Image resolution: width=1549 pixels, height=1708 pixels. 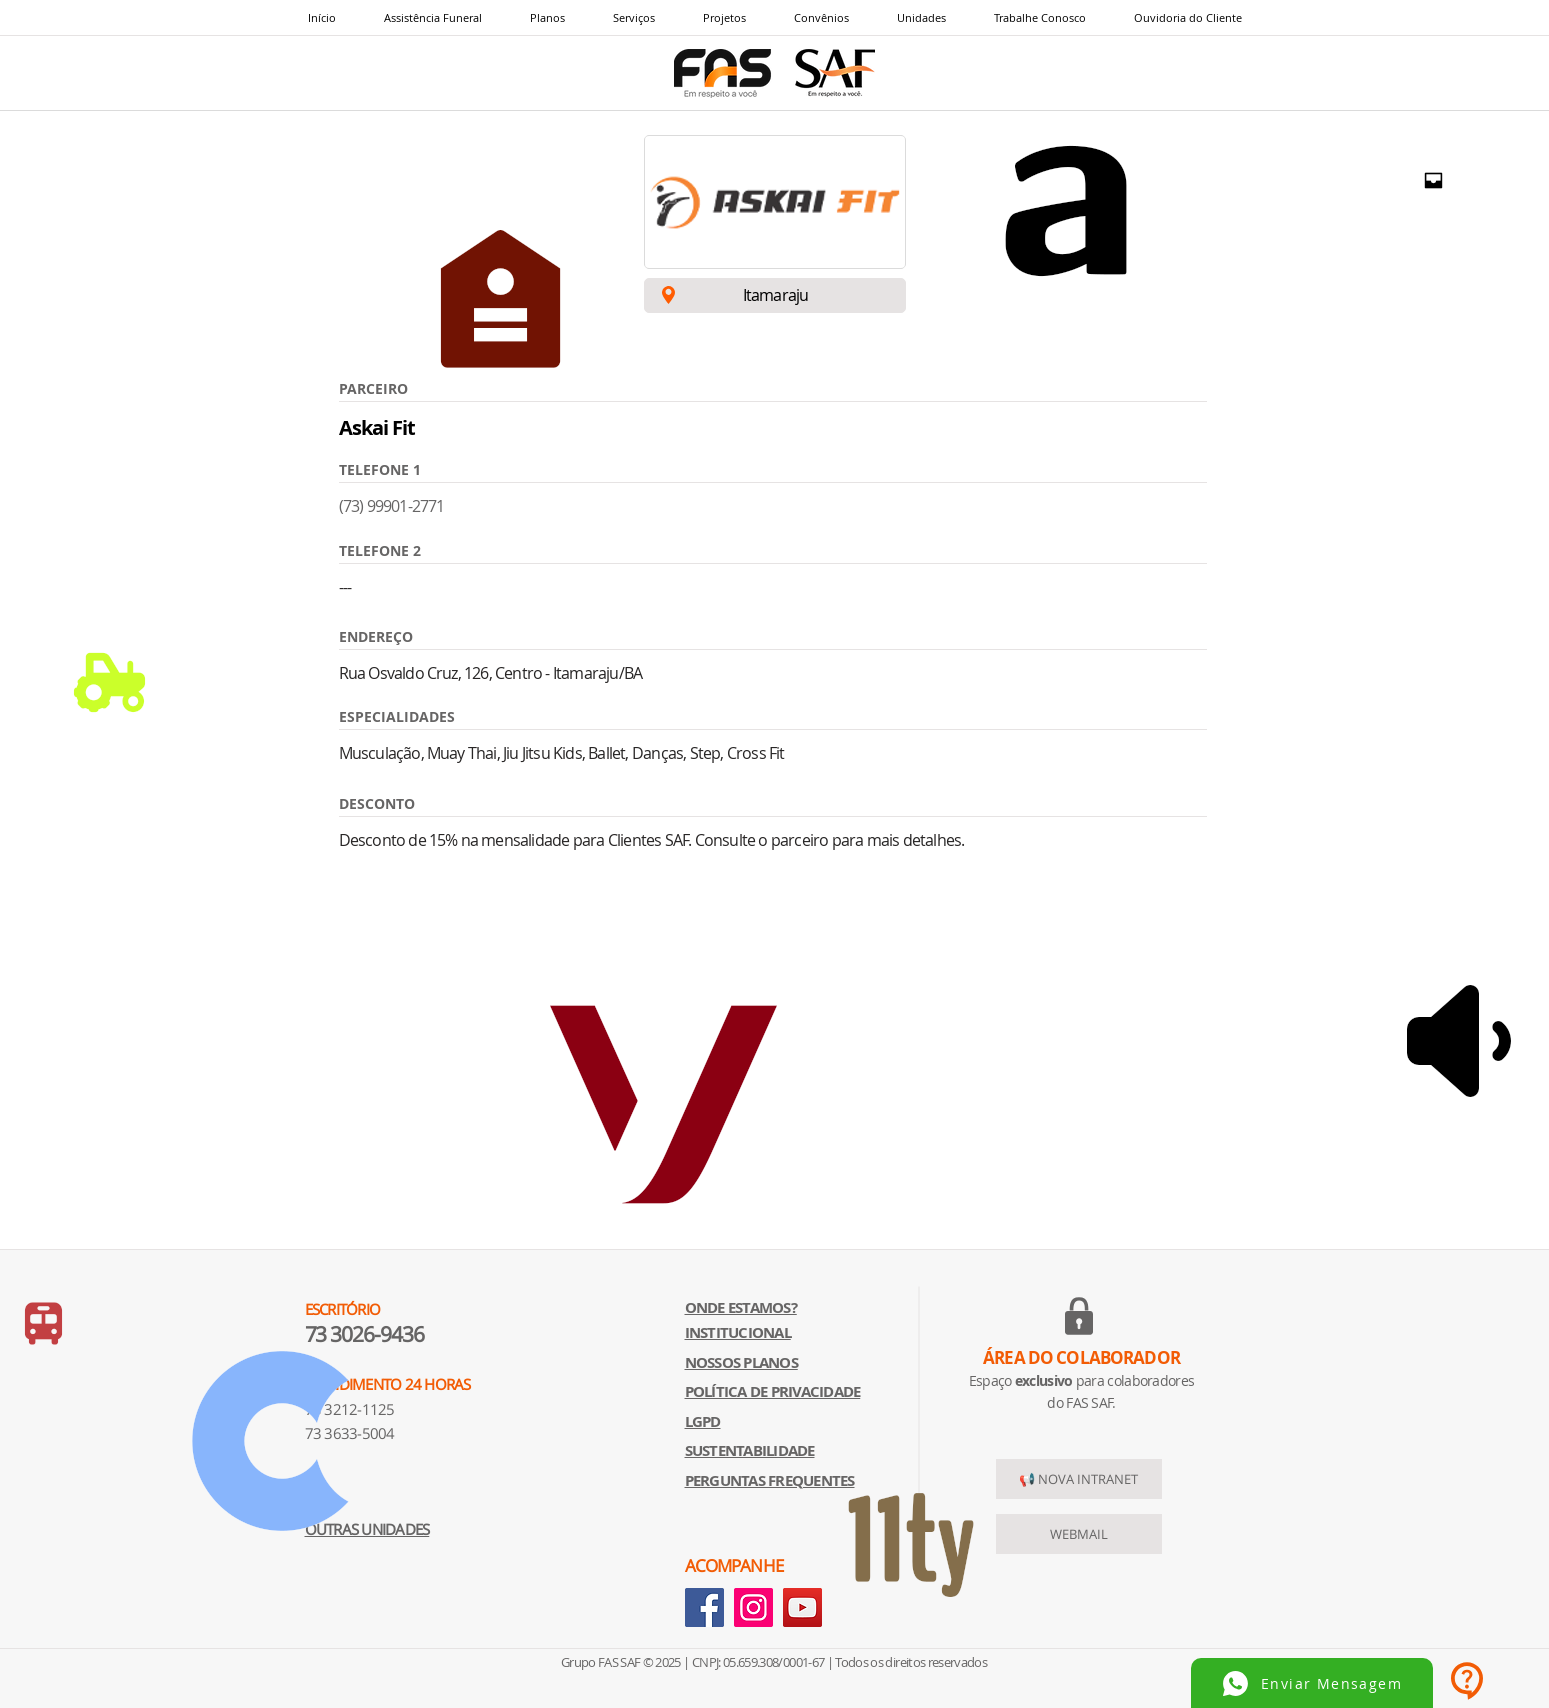 I want to click on view your inbox messages, so click(x=1433, y=180).